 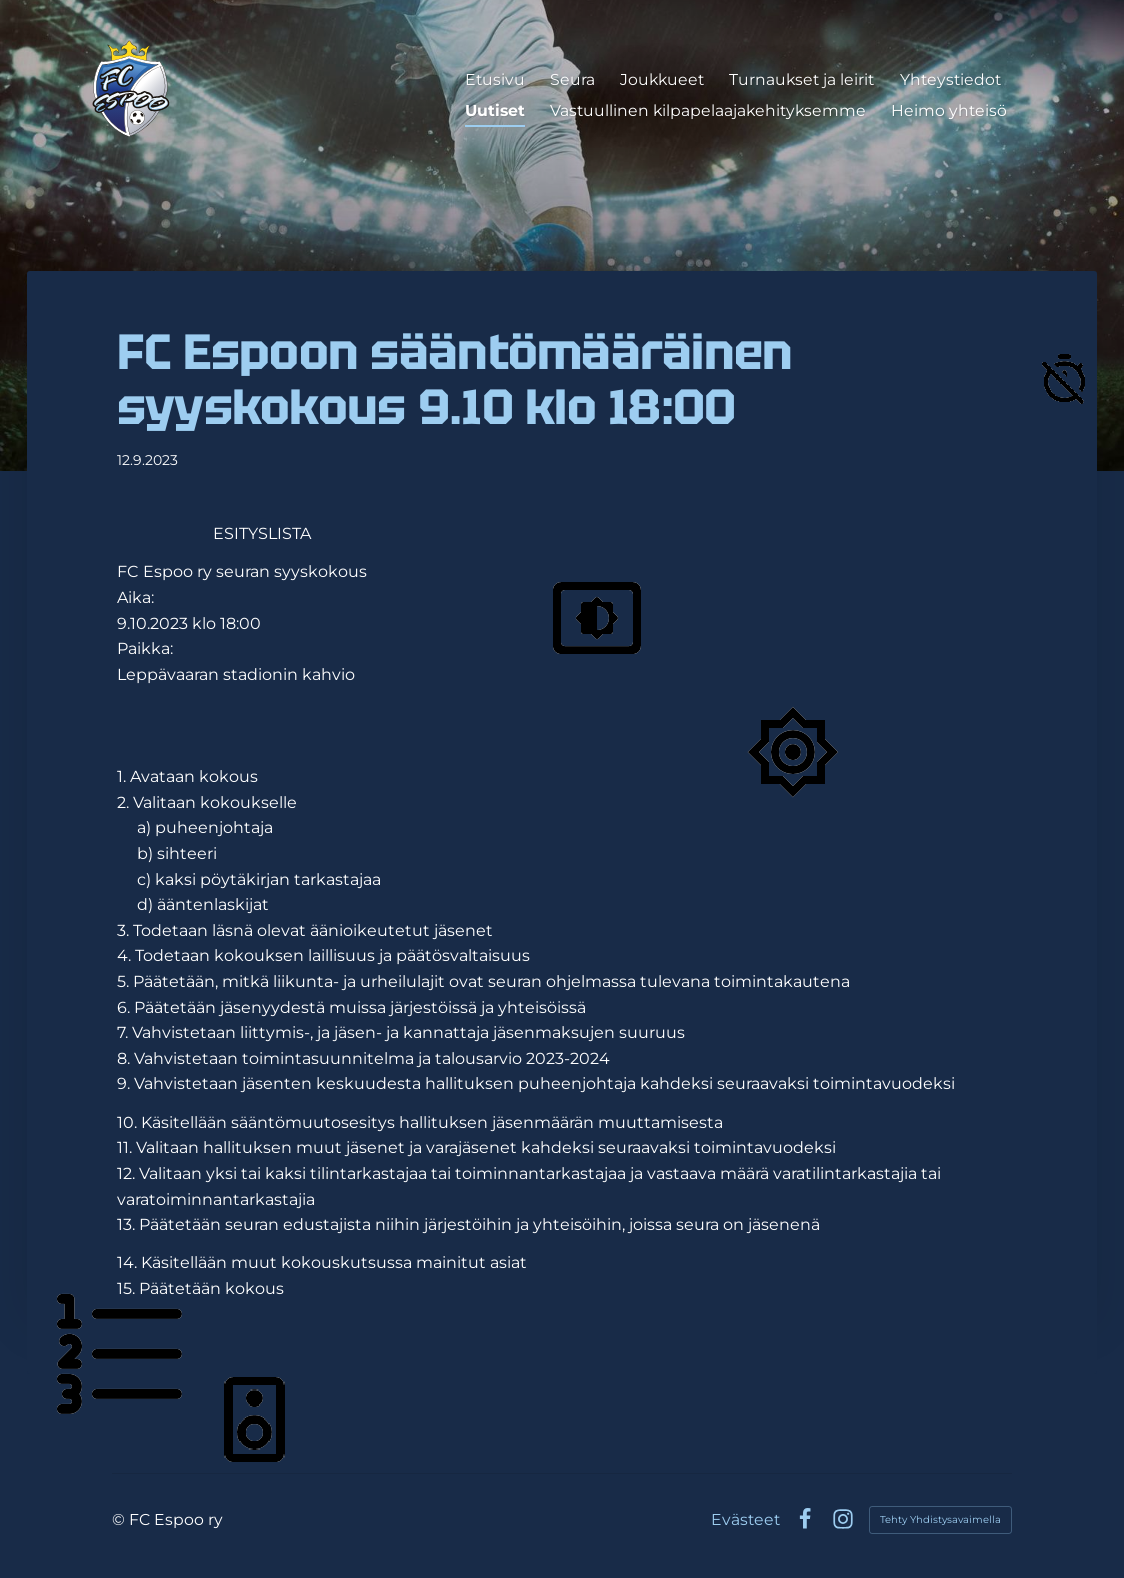 What do you see at coordinates (122, 1354) in the screenshot?
I see `format text as a numbered list` at bounding box center [122, 1354].